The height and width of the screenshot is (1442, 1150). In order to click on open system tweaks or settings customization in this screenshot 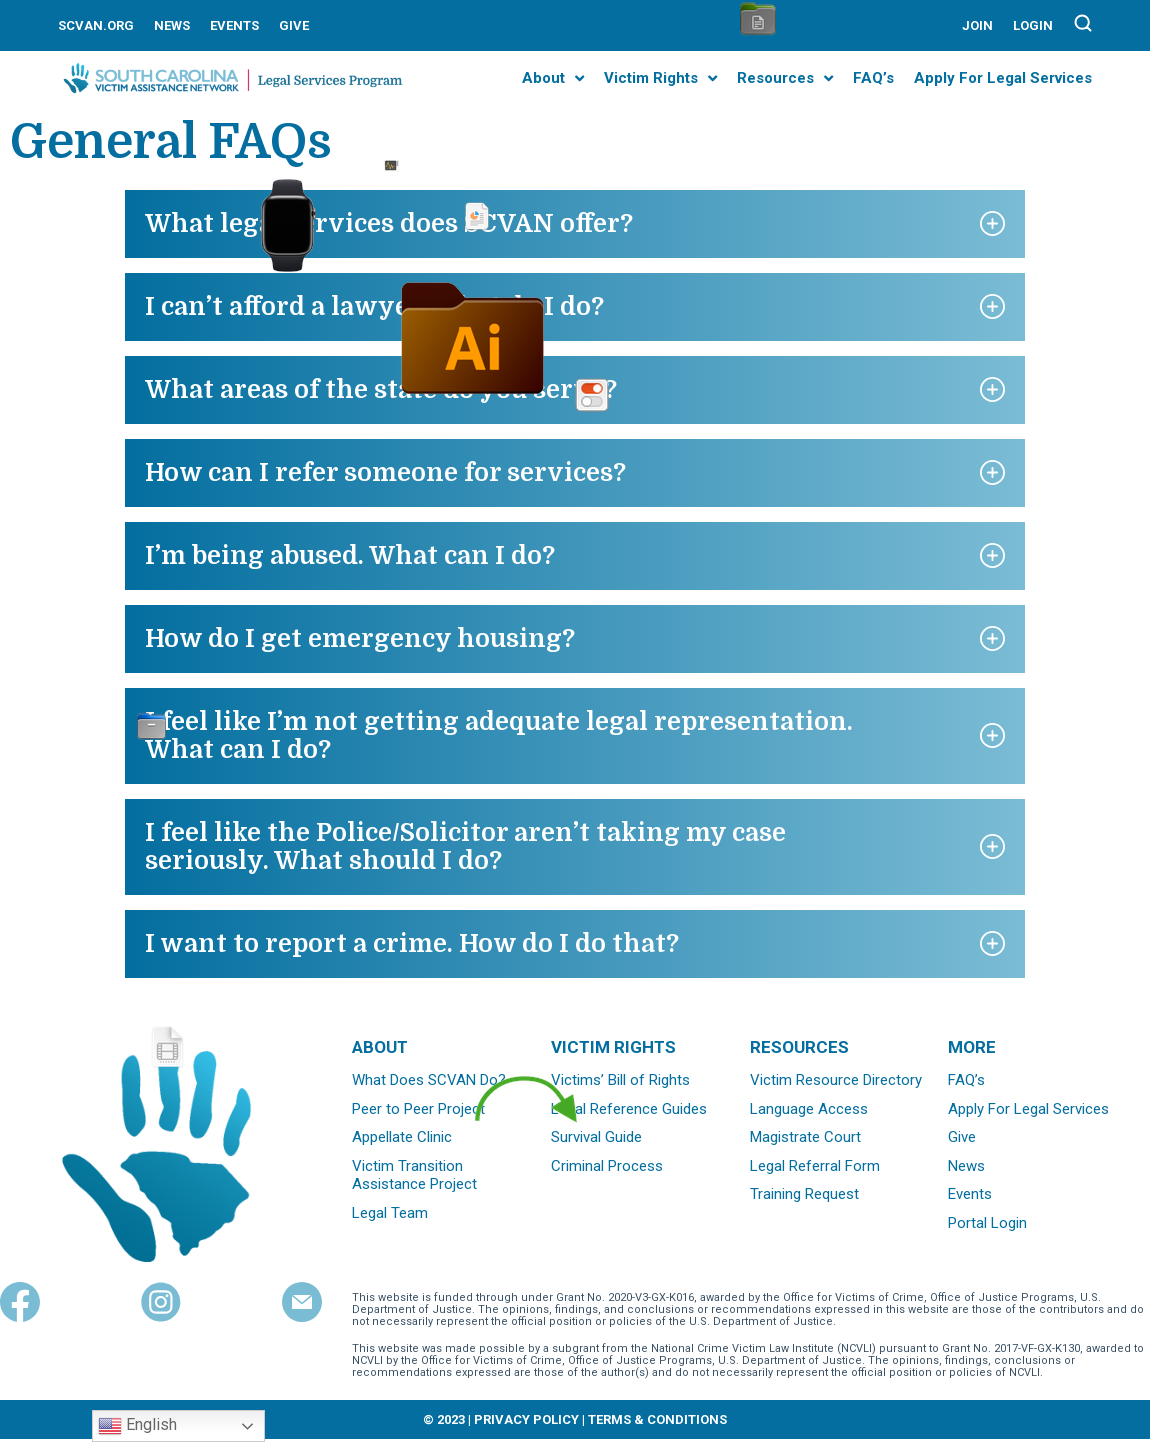, I will do `click(592, 395)`.